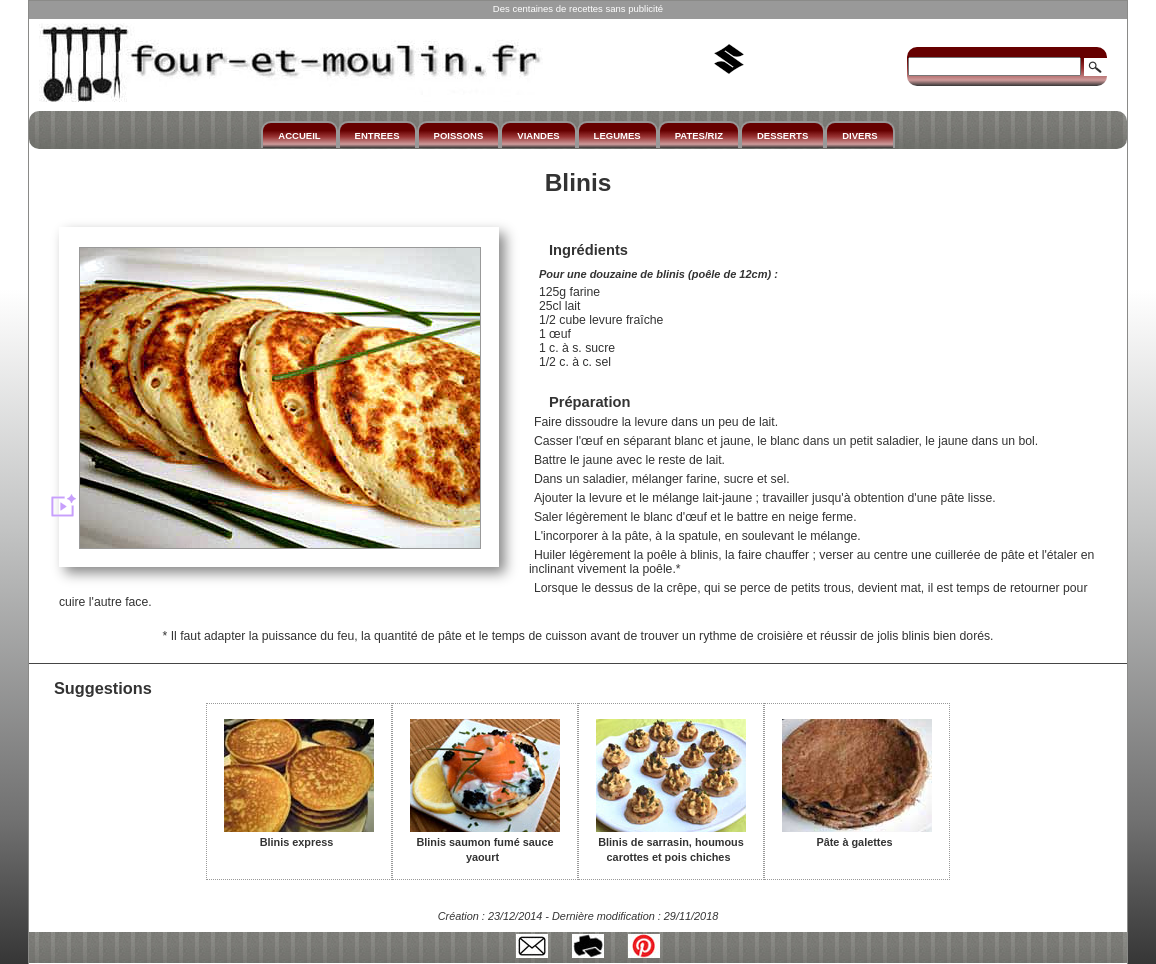  Describe the element at coordinates (729, 59) in the screenshot. I see `suzuki brand logo` at that location.